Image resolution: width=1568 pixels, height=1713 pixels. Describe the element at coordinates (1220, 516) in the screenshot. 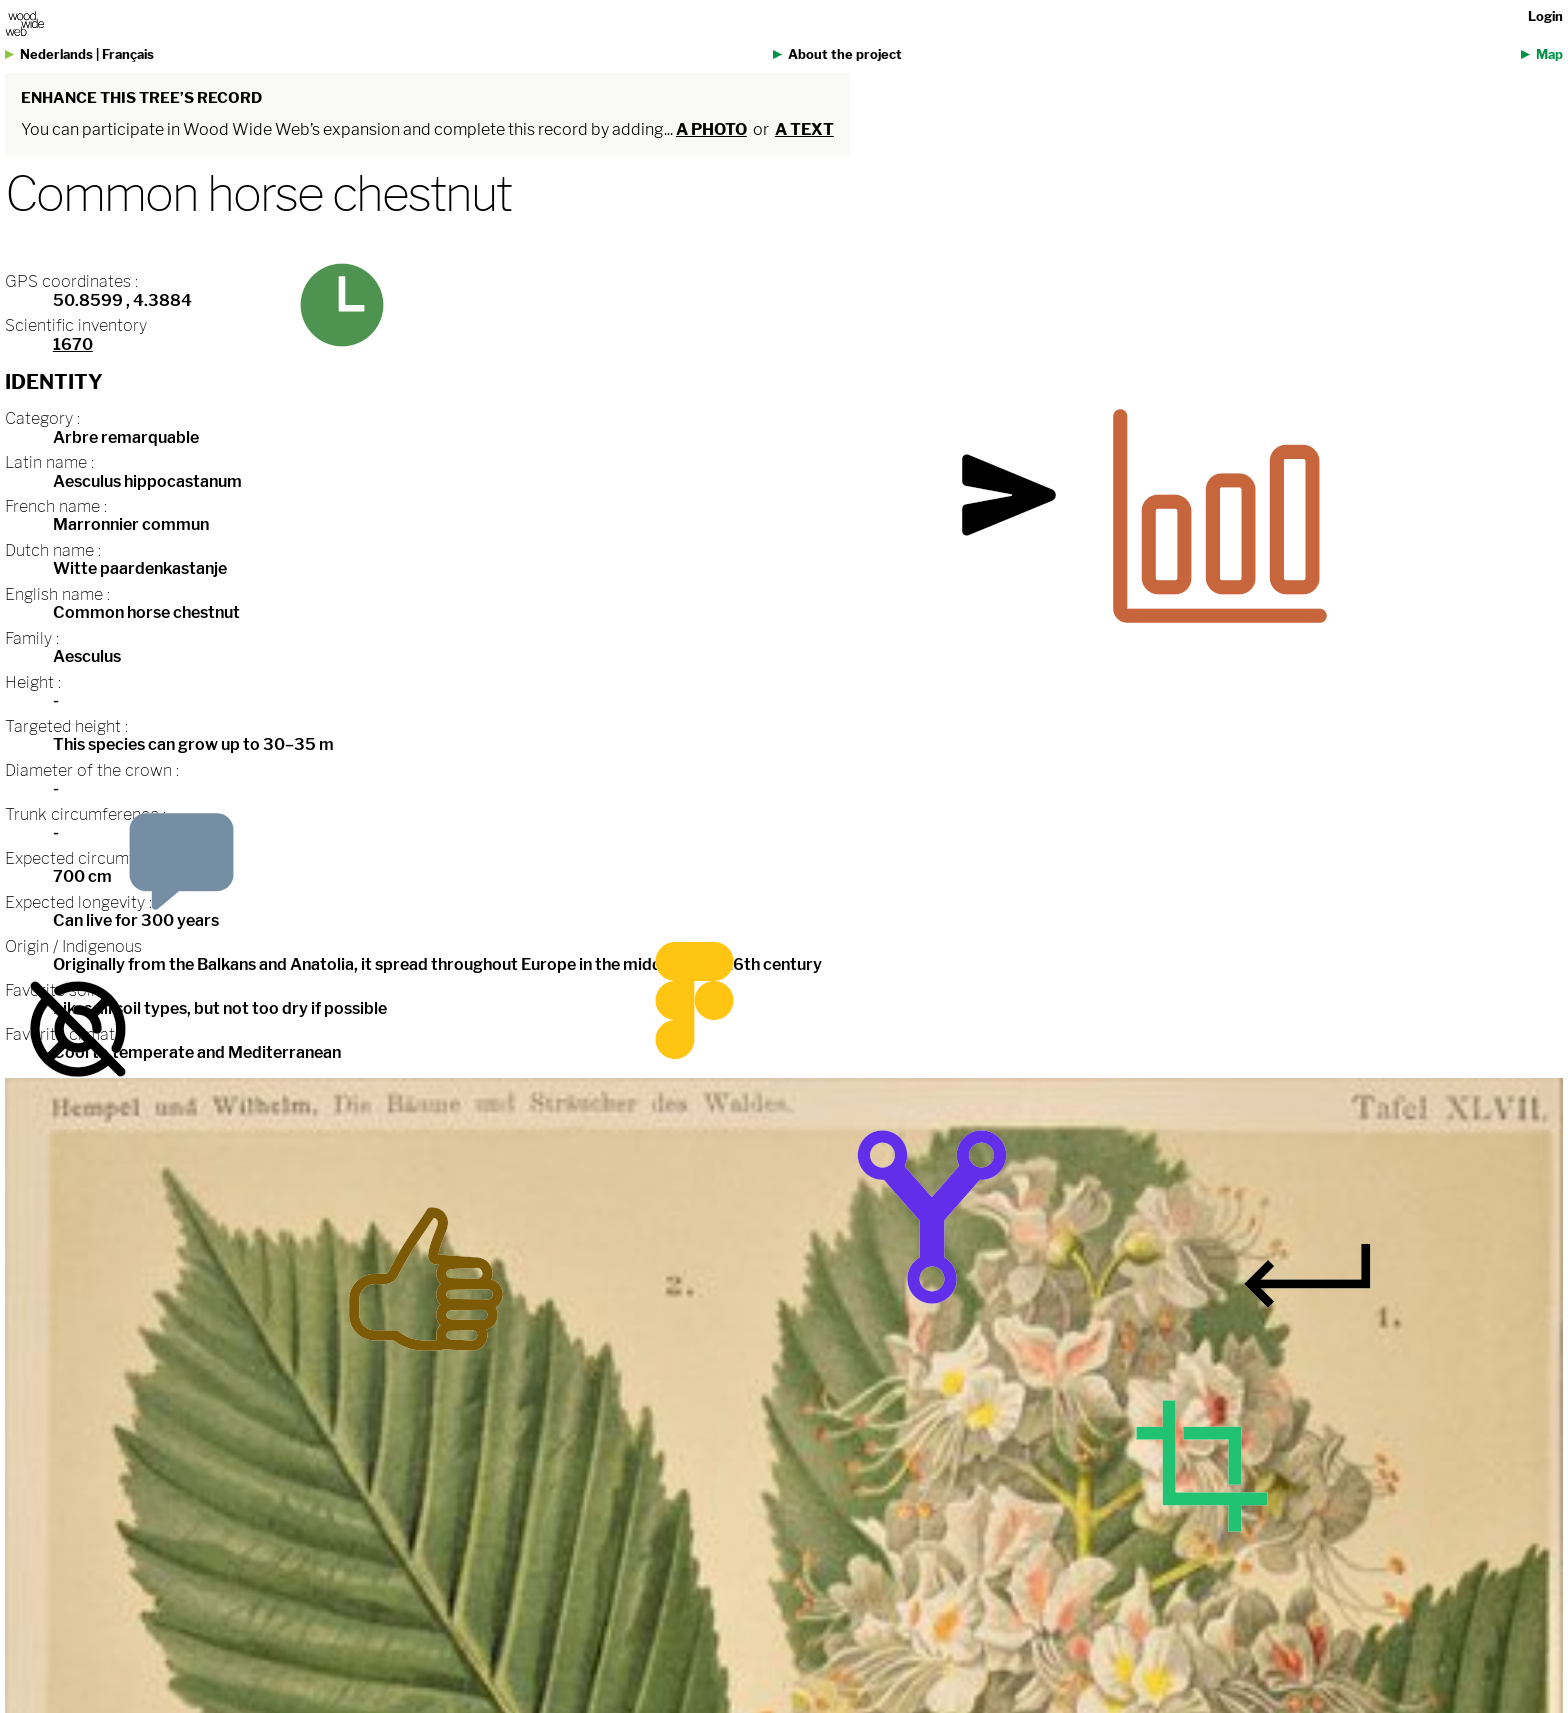

I see `view analytics or statistics` at that location.